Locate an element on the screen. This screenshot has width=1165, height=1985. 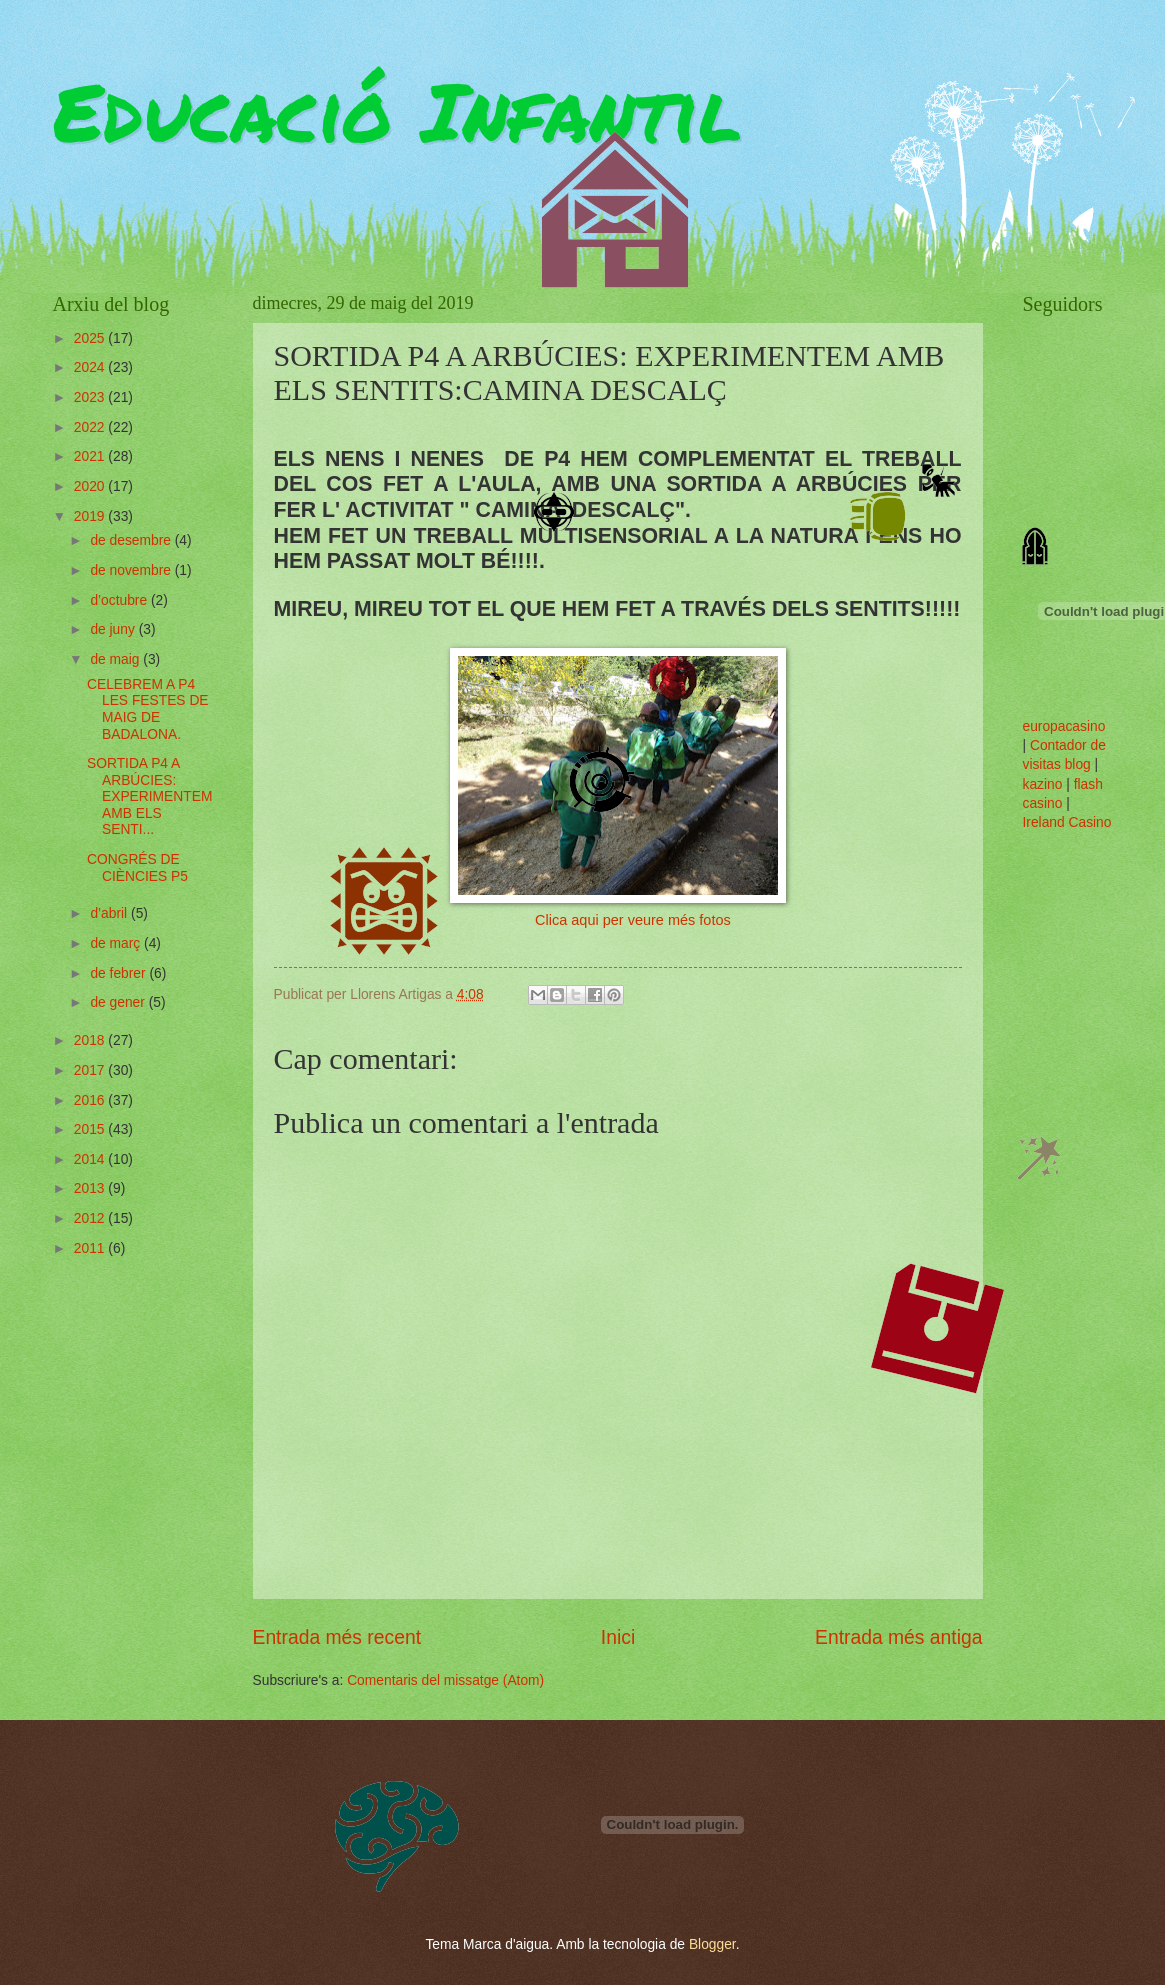
save your current progress is located at coordinates (937, 1328).